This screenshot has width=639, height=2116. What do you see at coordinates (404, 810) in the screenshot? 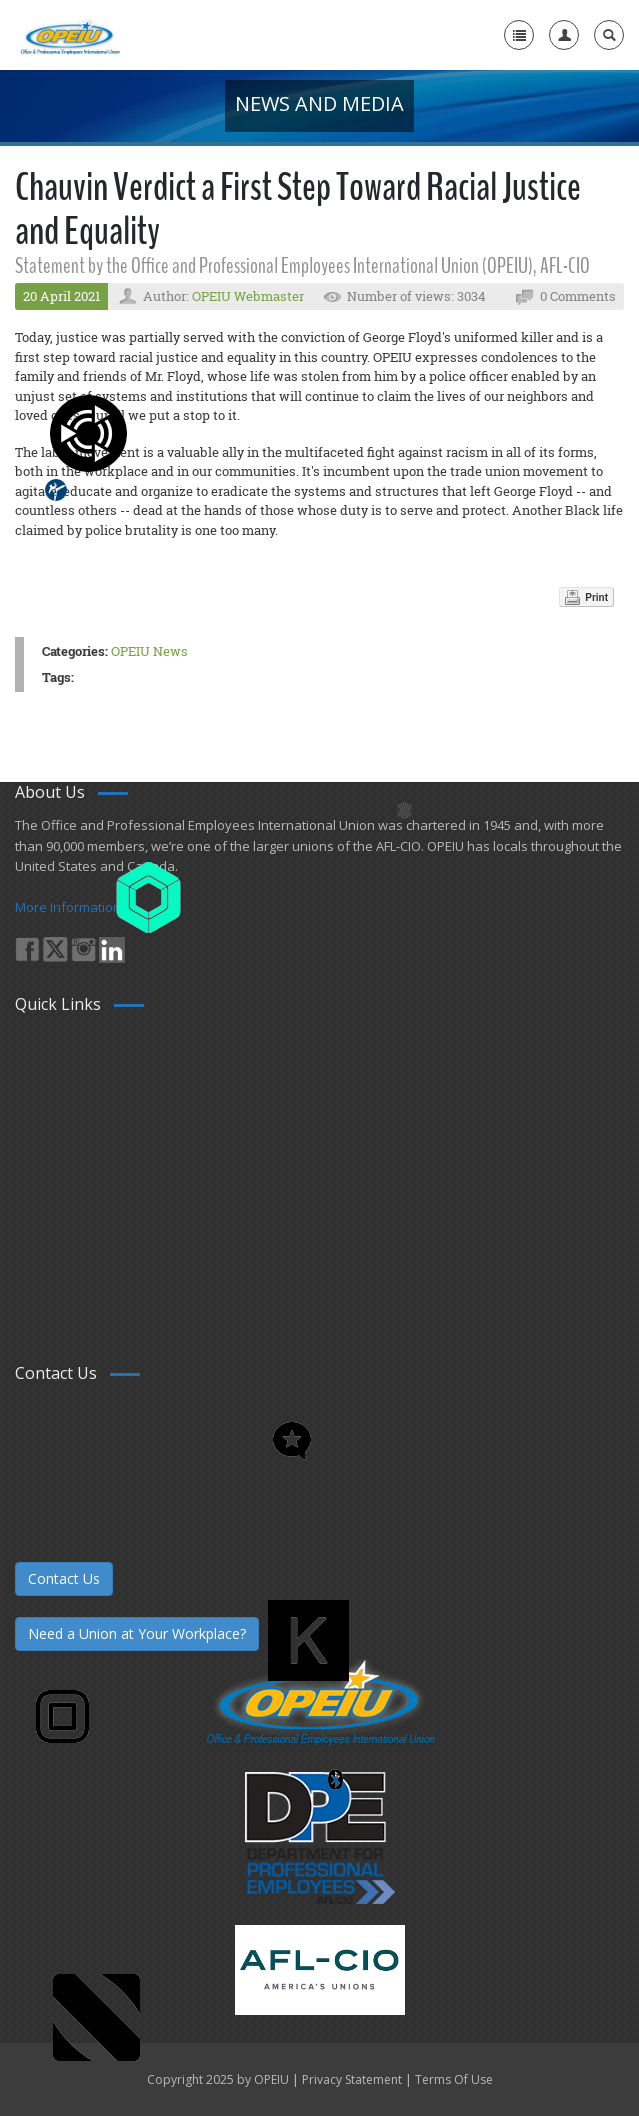
I see `SurrealDB logo` at bounding box center [404, 810].